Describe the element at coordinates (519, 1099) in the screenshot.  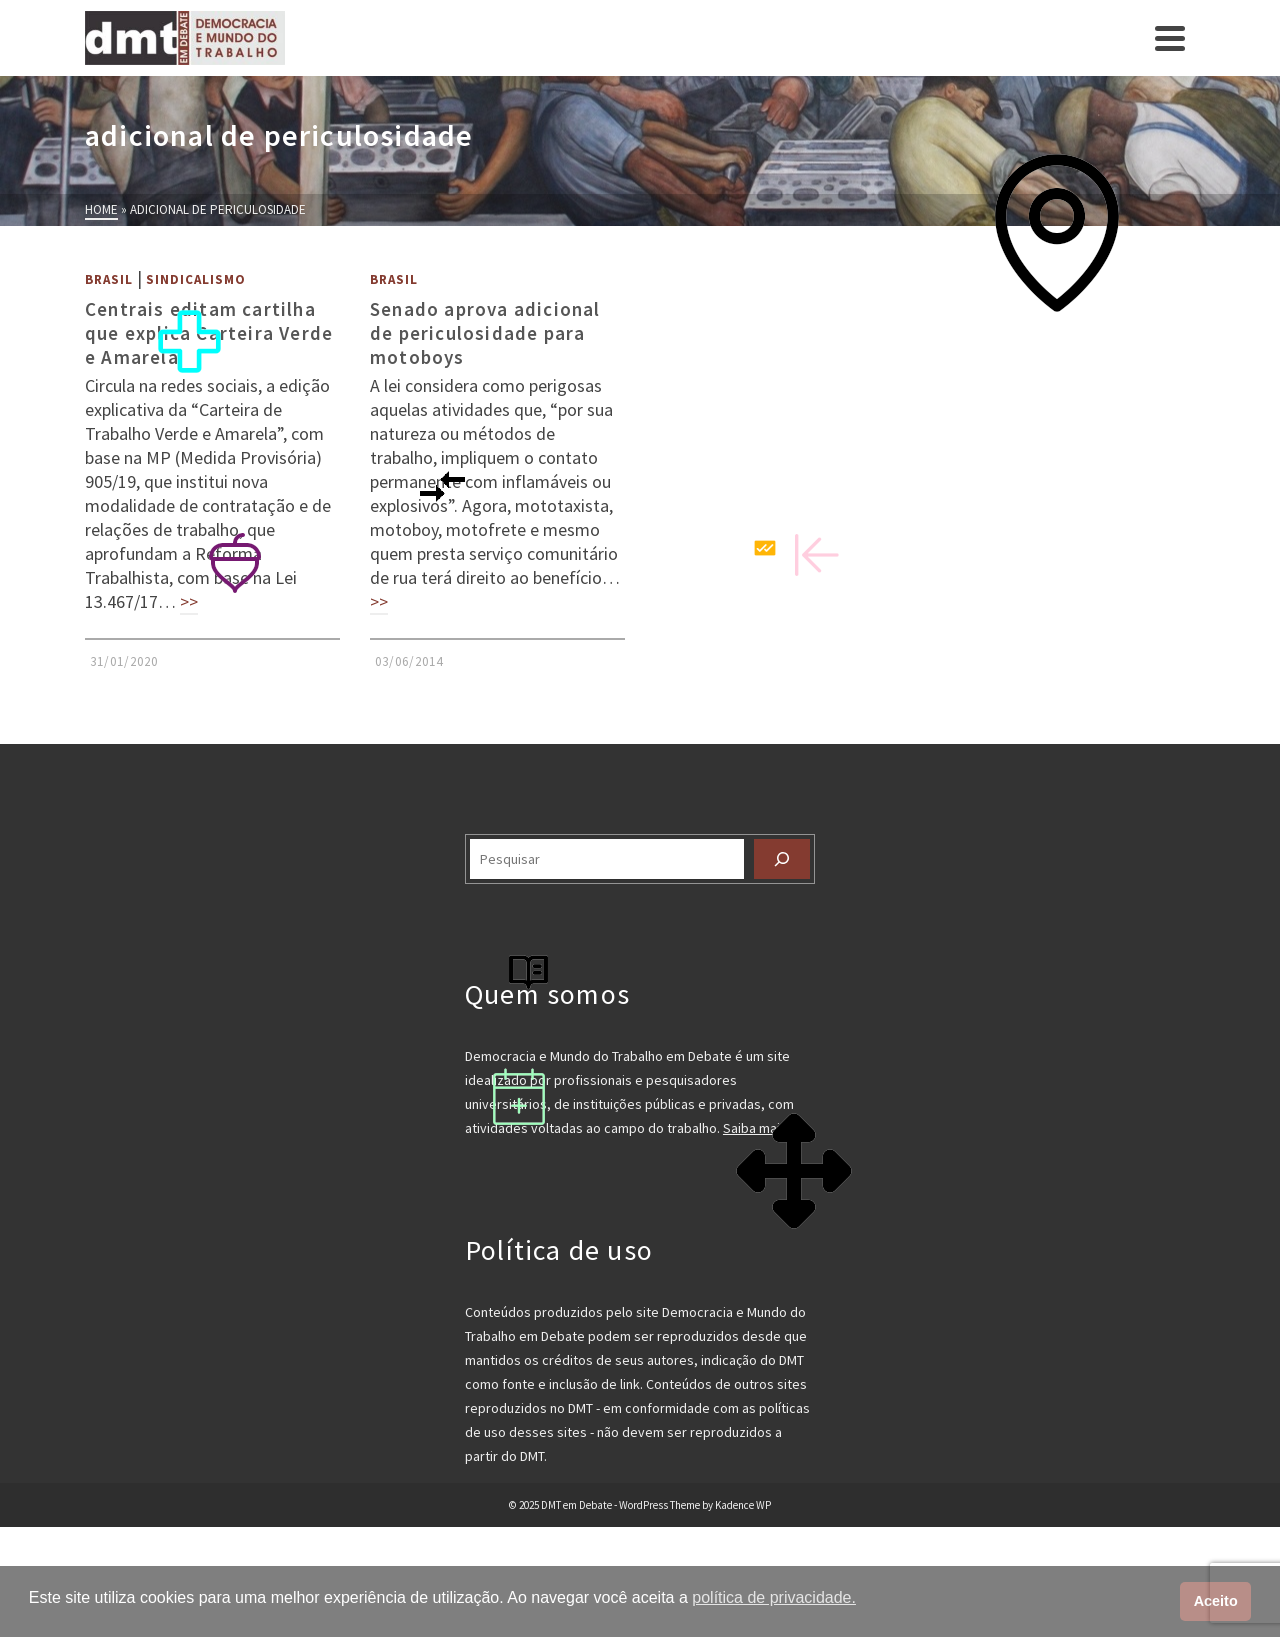
I see `add a new event to the calendar` at that location.